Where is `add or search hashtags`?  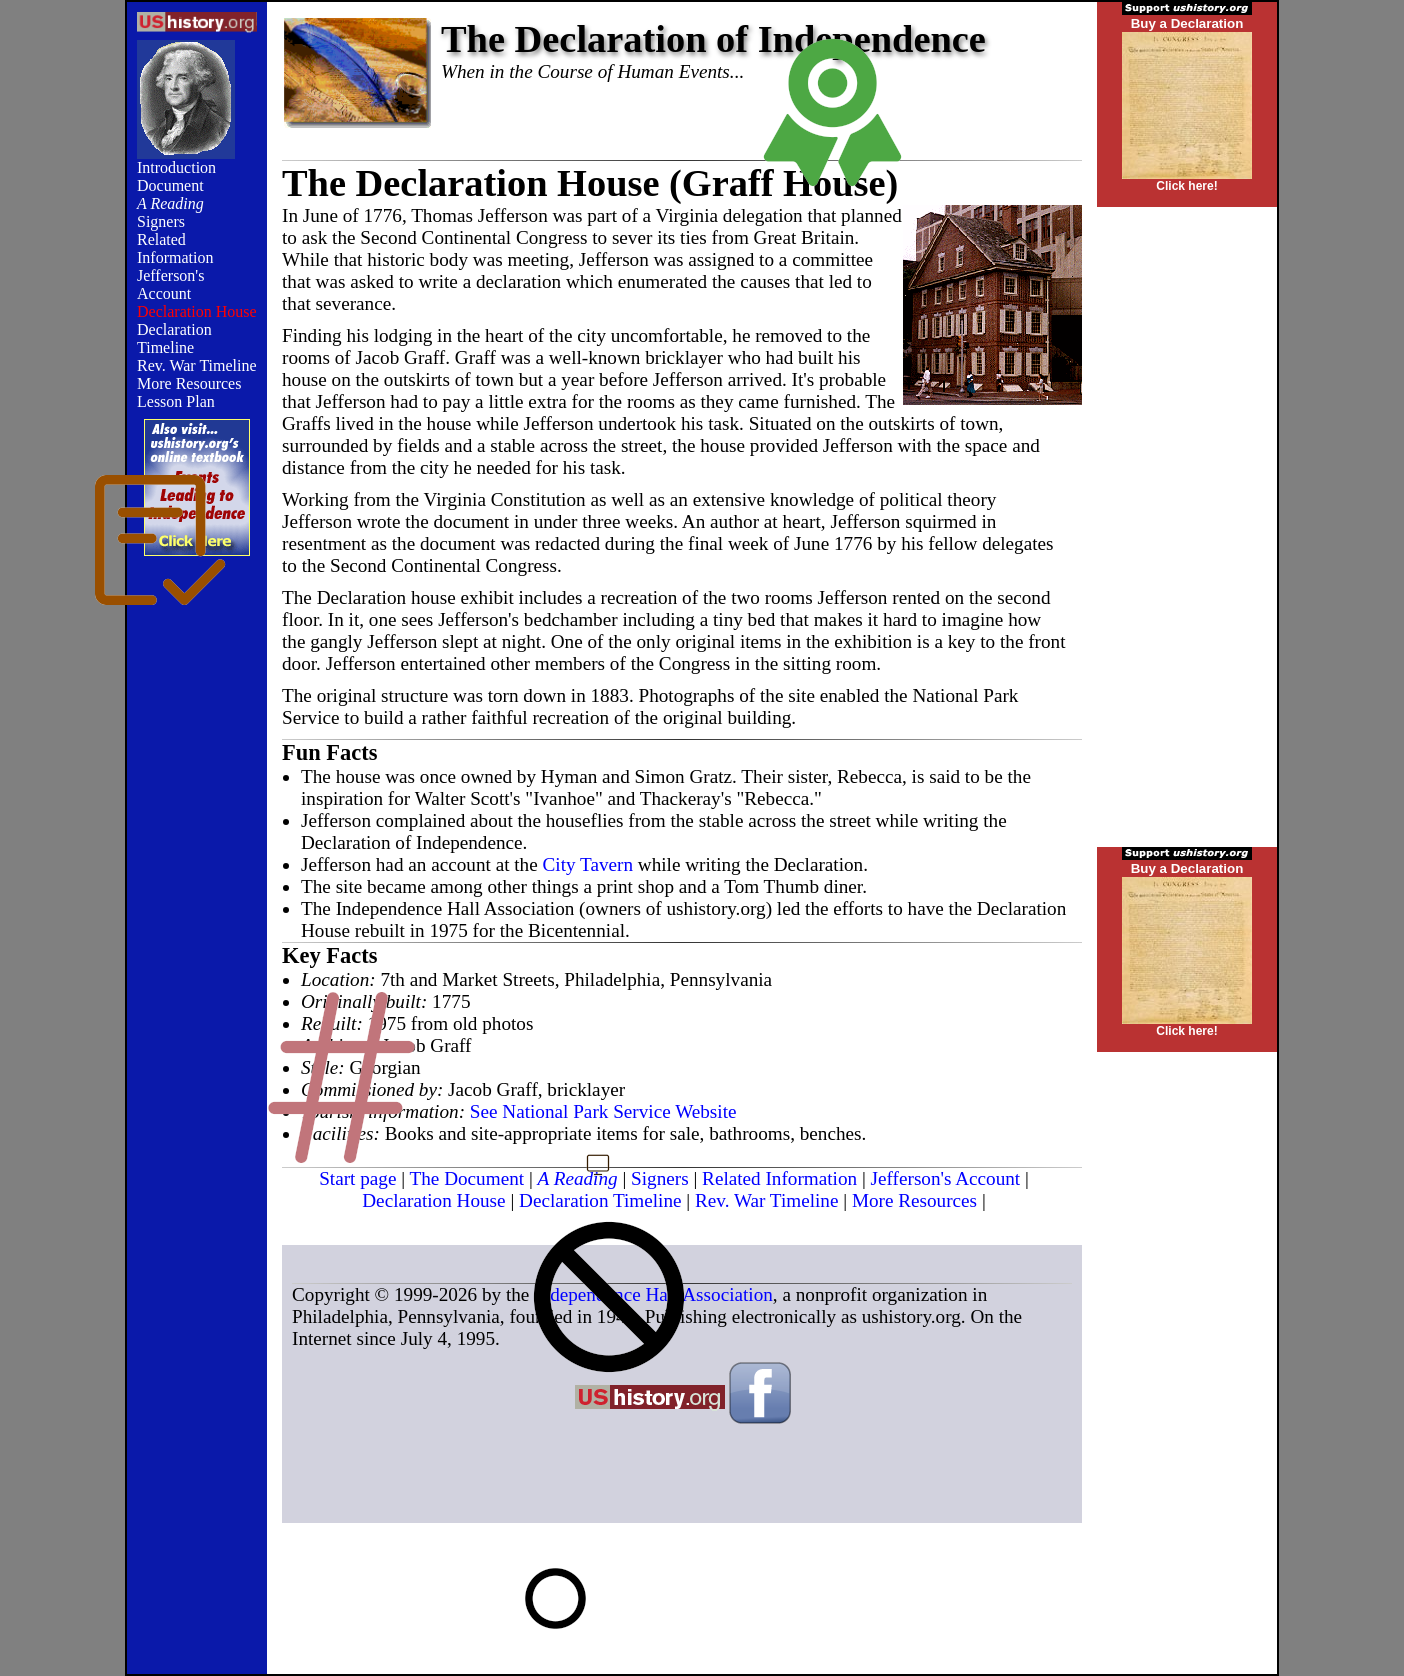
add or search hashtags is located at coordinates (341, 1077).